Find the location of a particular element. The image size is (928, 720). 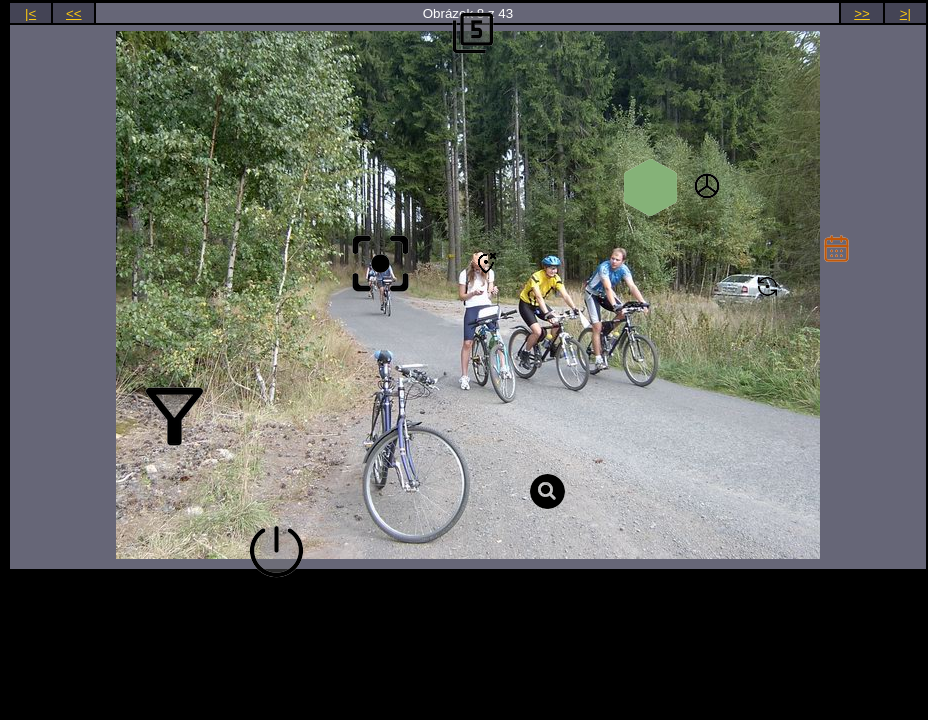

refresh or sync with status indicator is located at coordinates (767, 286).